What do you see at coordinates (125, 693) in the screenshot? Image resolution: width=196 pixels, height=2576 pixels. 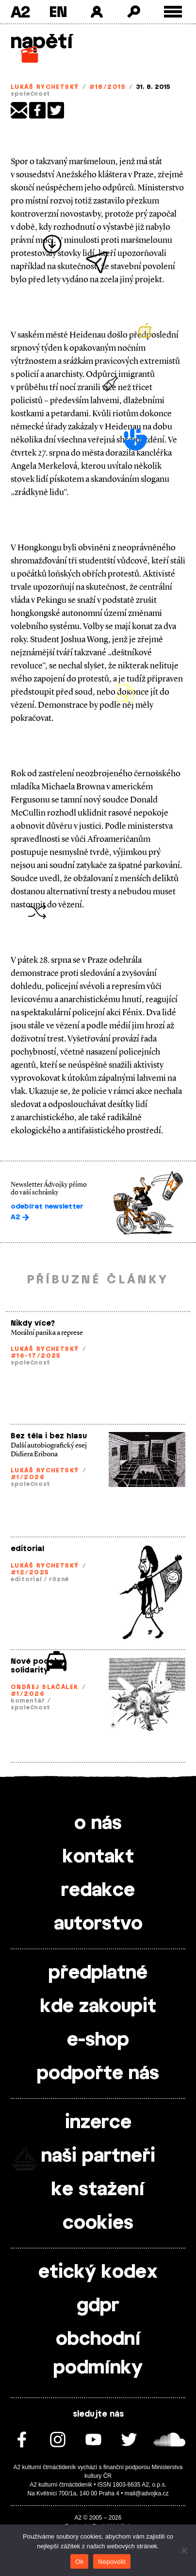 I see `open a video file` at bounding box center [125, 693].